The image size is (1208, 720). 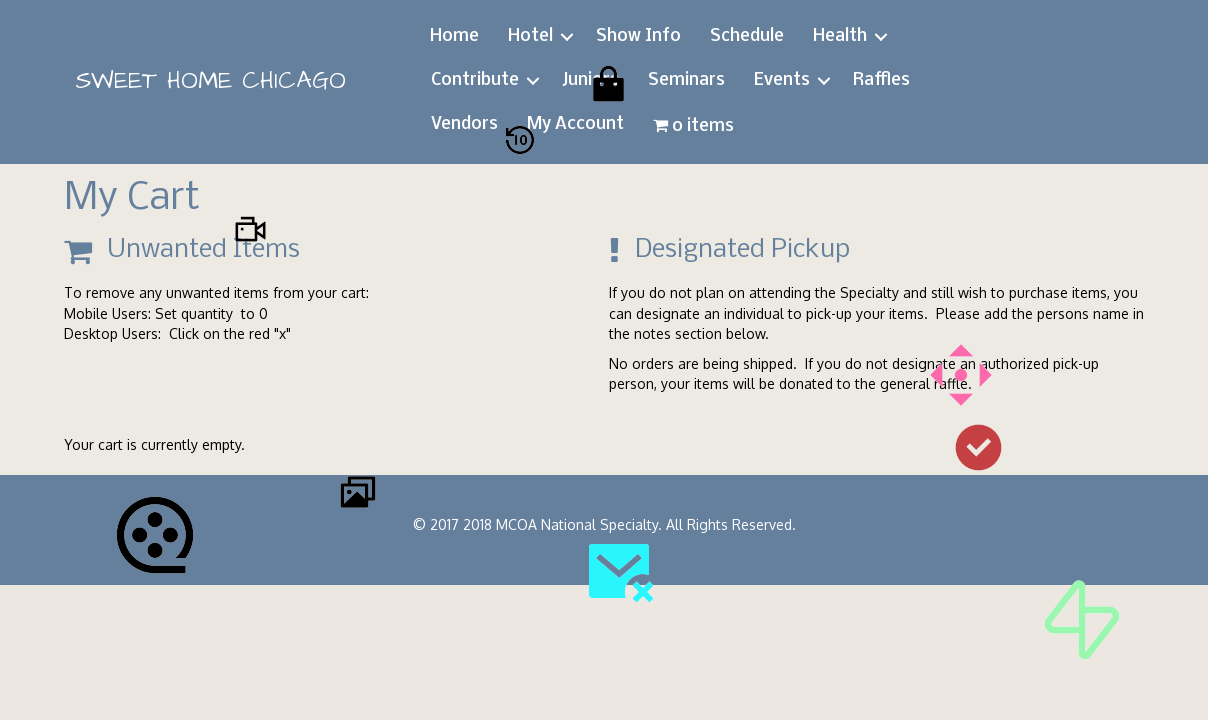 I want to click on indicates a completed or successful action, so click(x=978, y=447).